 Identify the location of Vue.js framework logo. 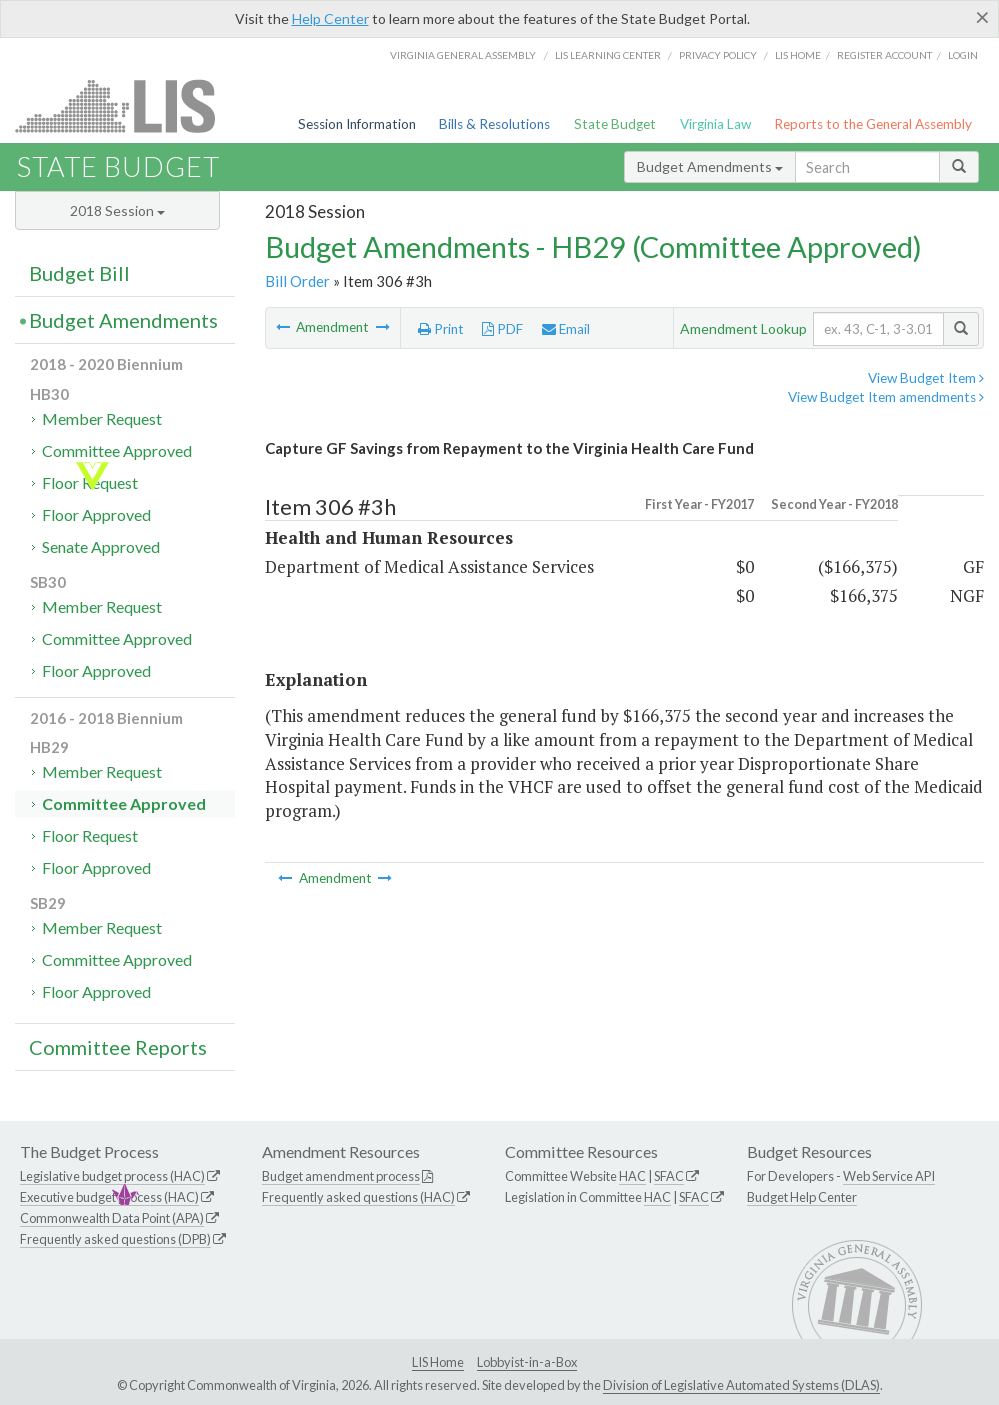
(92, 476).